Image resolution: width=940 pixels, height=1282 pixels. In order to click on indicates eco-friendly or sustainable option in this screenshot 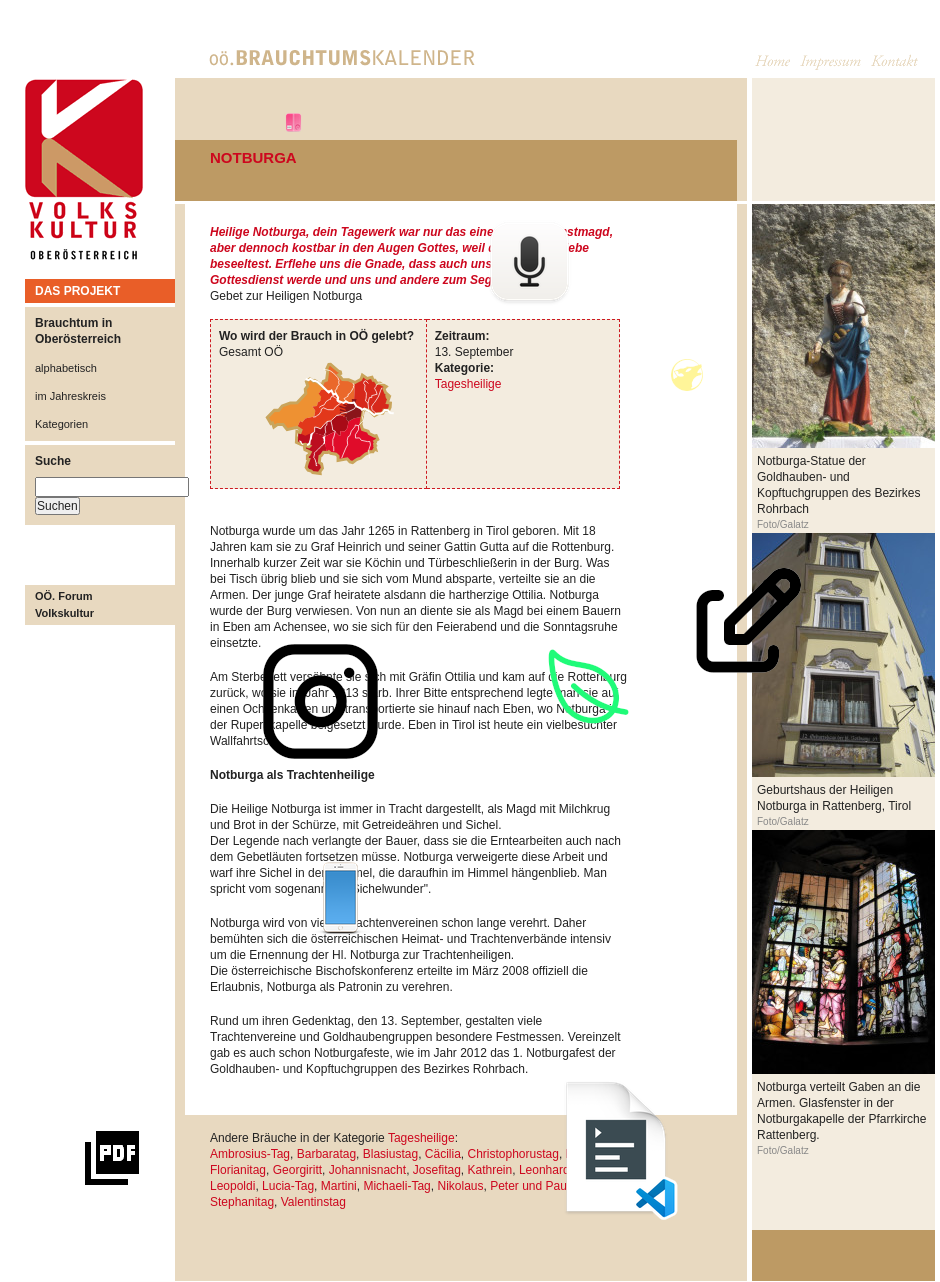, I will do `click(588, 686)`.